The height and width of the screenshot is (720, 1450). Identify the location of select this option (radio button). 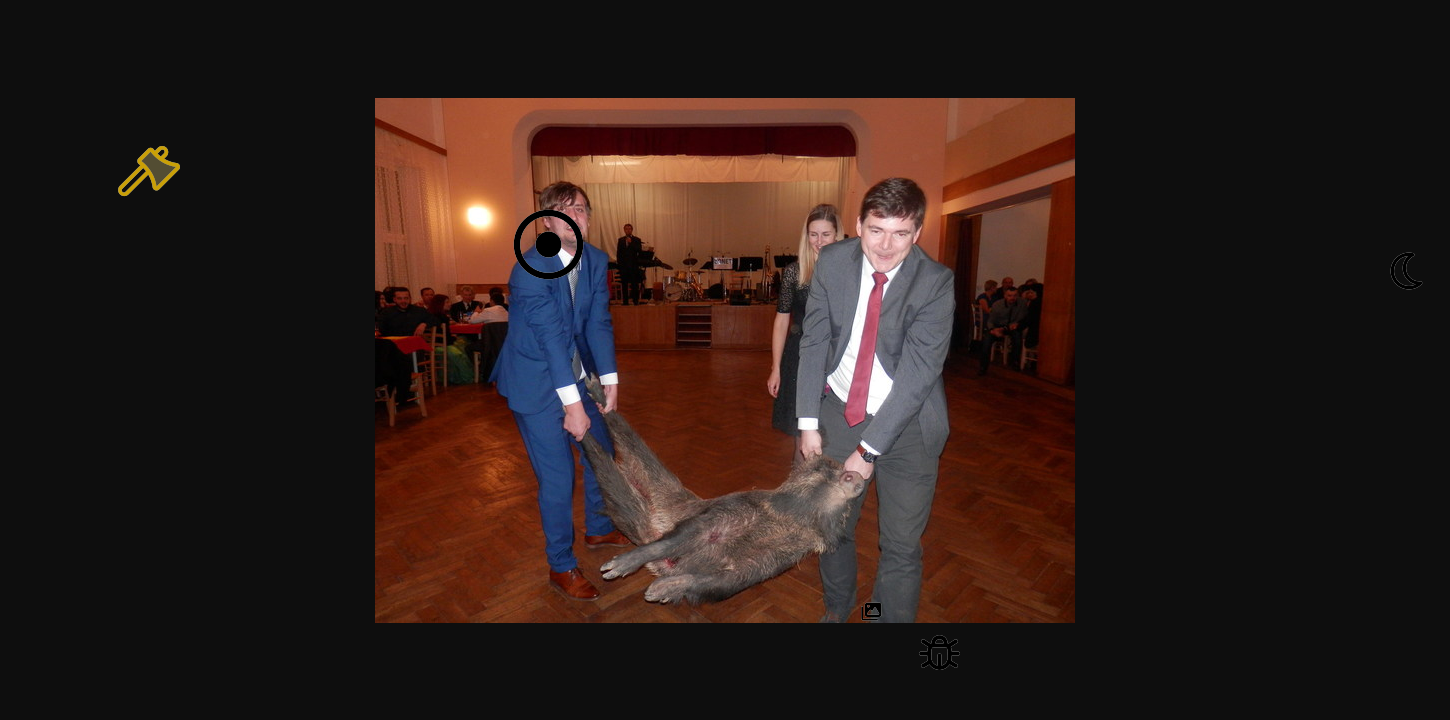
(548, 244).